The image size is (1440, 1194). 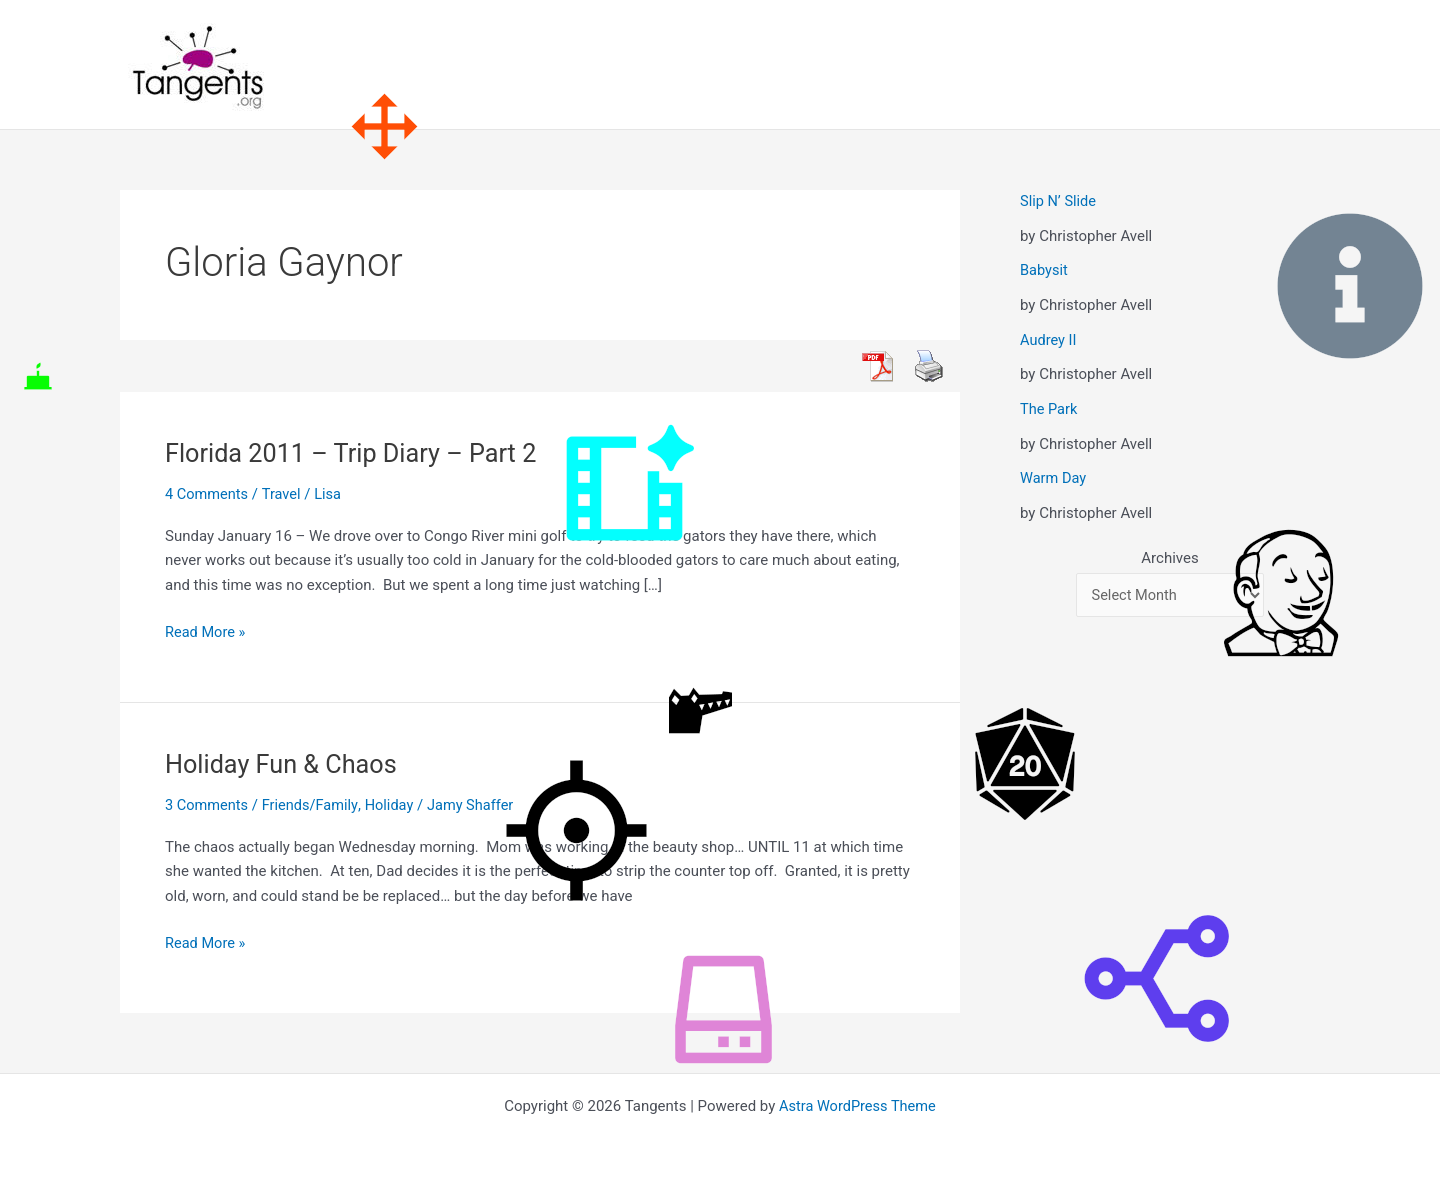 What do you see at coordinates (1025, 764) in the screenshot?
I see `open Roll20 virtual tabletop platform` at bounding box center [1025, 764].